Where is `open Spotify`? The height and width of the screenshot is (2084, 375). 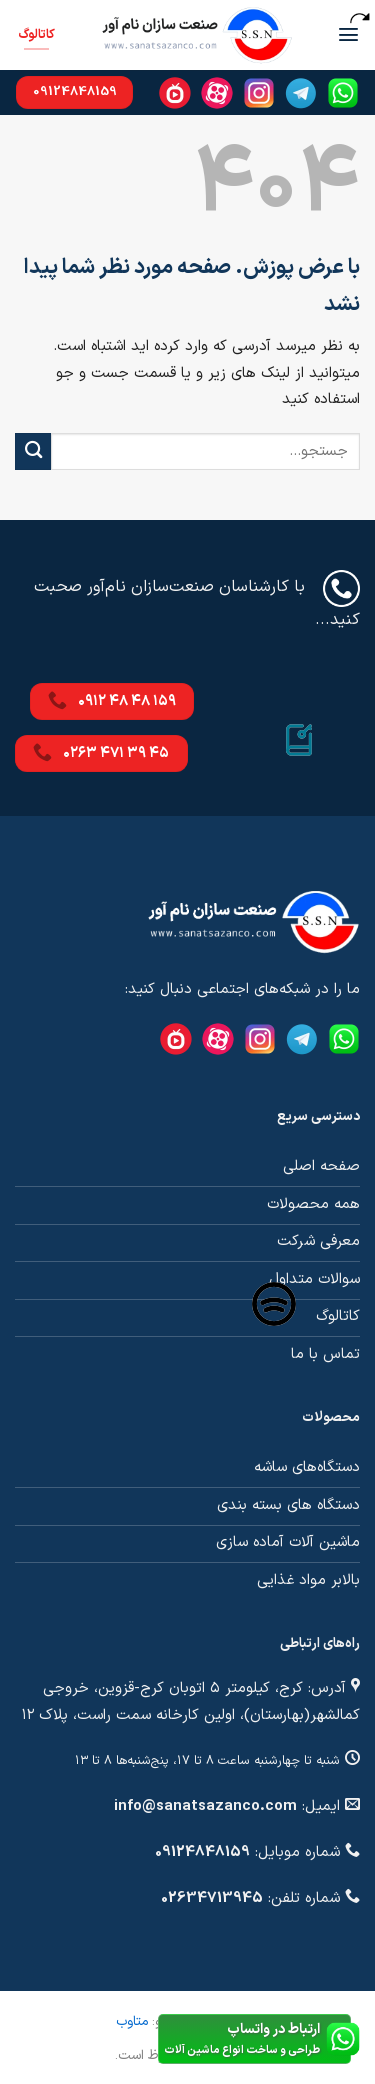
open Spotify is located at coordinates (274, 1304).